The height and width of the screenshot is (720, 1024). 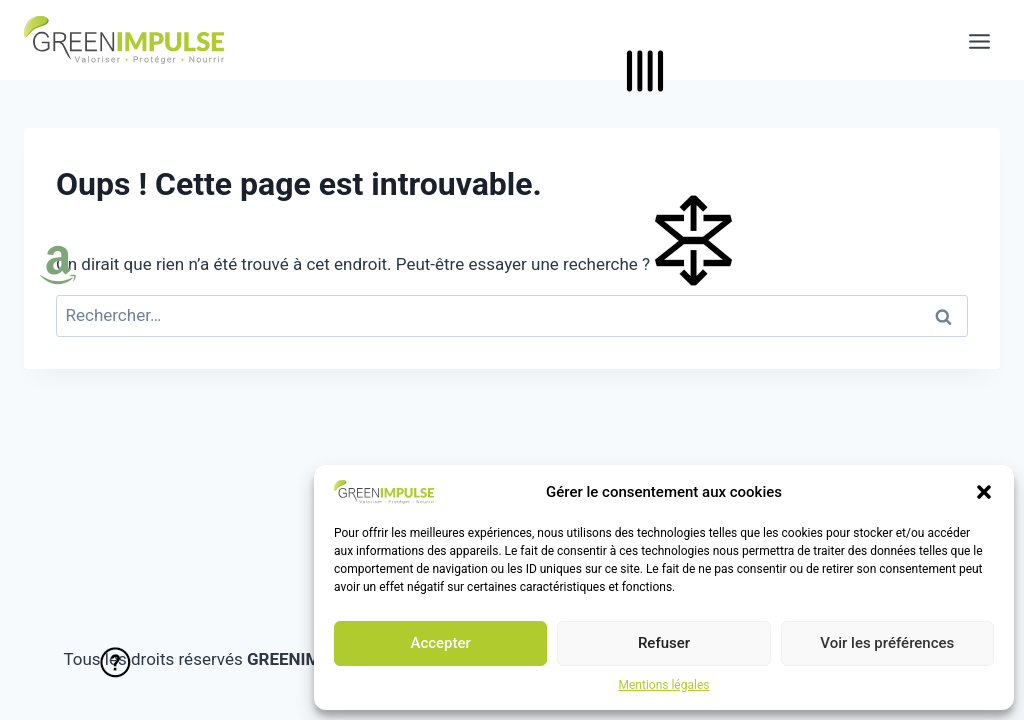 What do you see at coordinates (645, 71) in the screenshot?
I see `indicates a count or tally of four items` at bounding box center [645, 71].